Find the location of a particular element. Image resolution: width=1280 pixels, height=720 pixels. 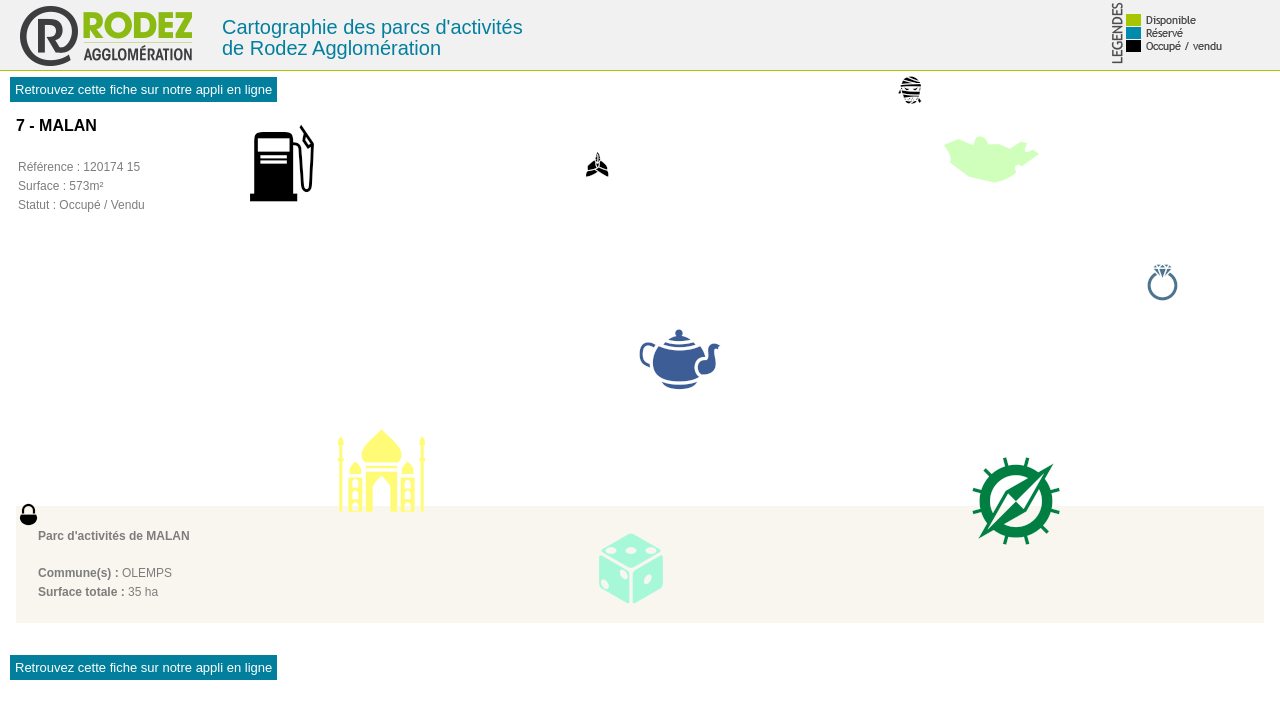

select mongolia as your country or region is located at coordinates (991, 159).